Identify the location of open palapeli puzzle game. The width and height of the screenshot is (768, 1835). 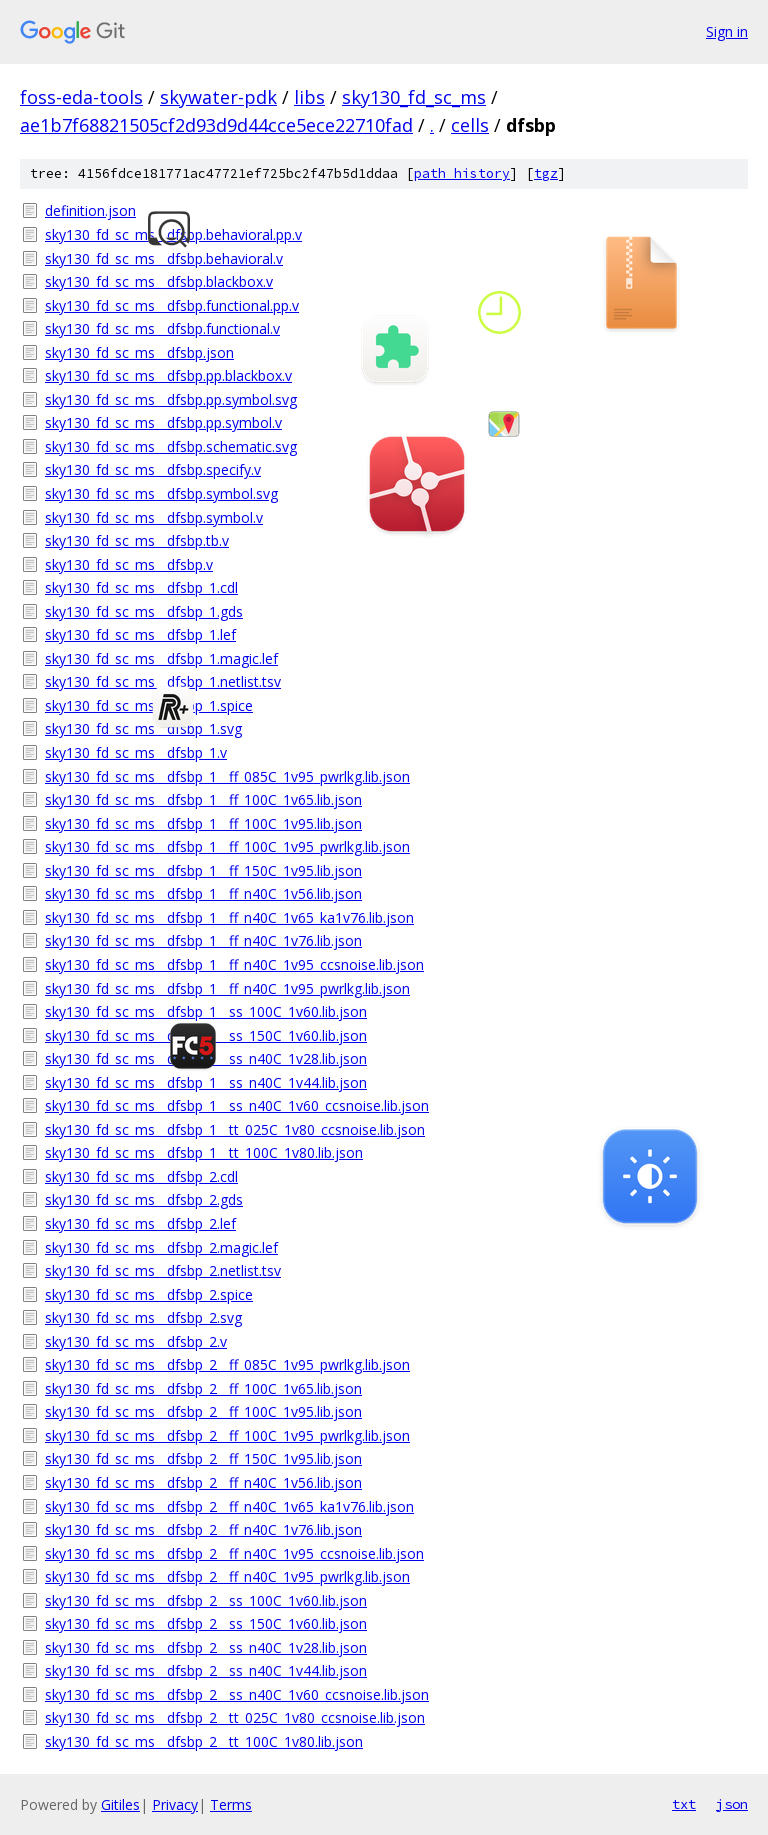
(395, 349).